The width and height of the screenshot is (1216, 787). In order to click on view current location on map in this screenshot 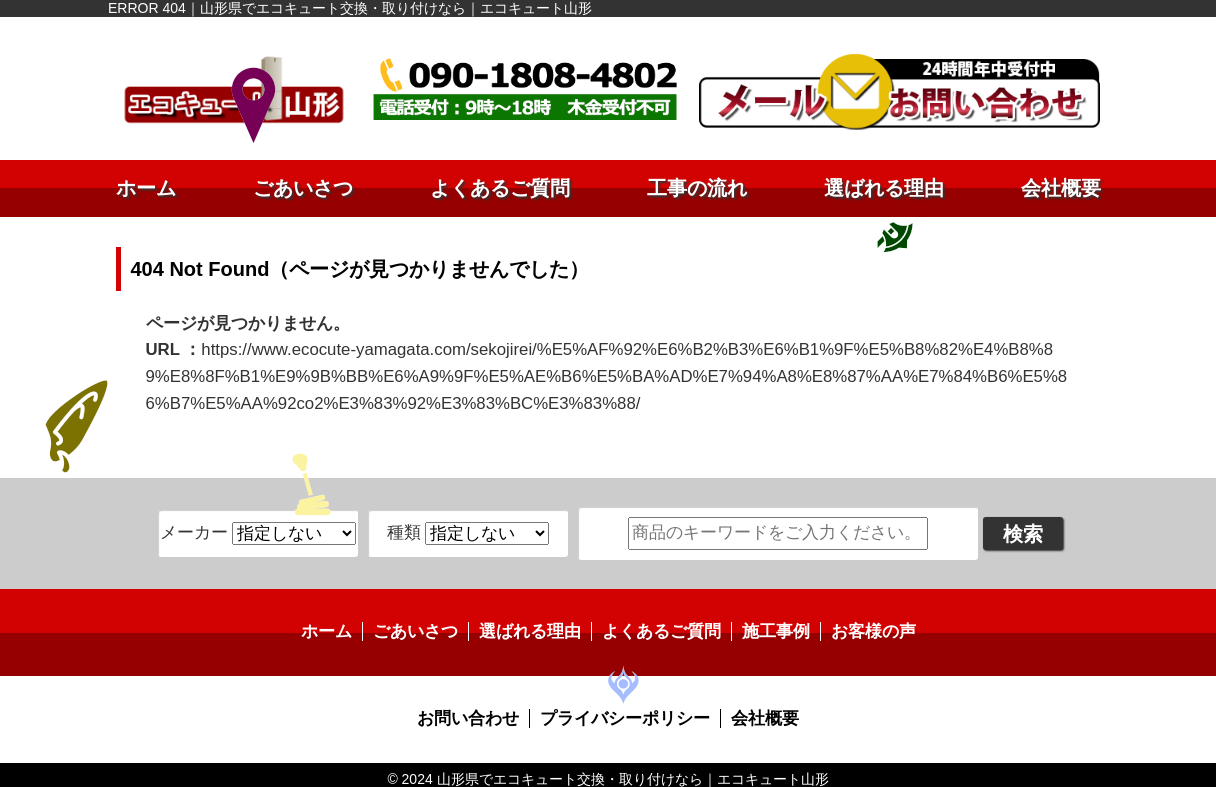, I will do `click(253, 105)`.